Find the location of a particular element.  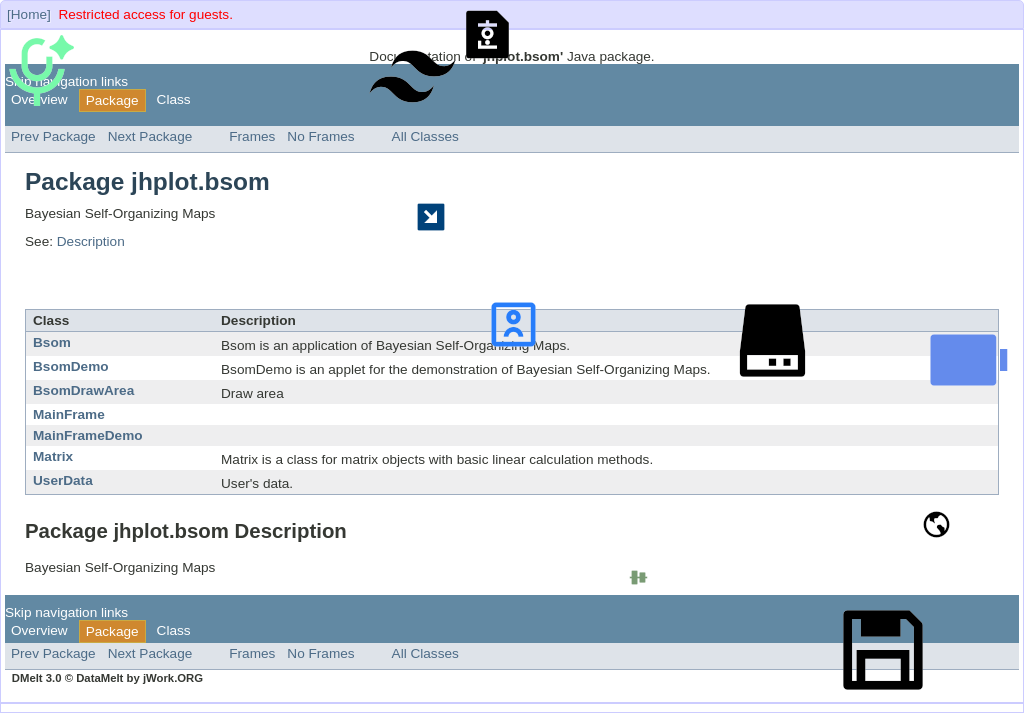

switch to global or worldwide view is located at coordinates (936, 524).